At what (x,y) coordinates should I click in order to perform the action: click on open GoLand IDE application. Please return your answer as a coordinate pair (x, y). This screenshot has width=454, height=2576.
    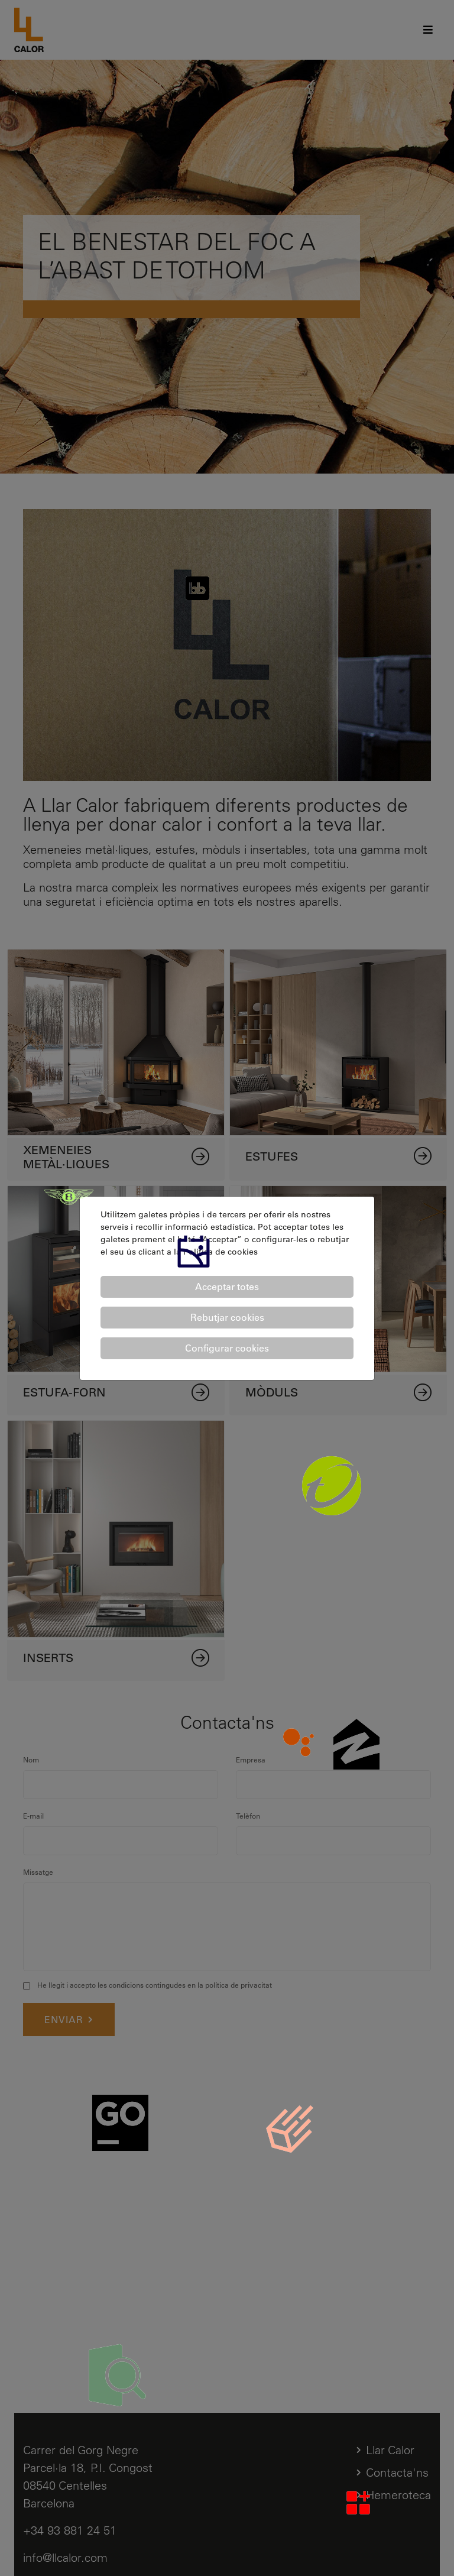
    Looking at the image, I should click on (120, 2123).